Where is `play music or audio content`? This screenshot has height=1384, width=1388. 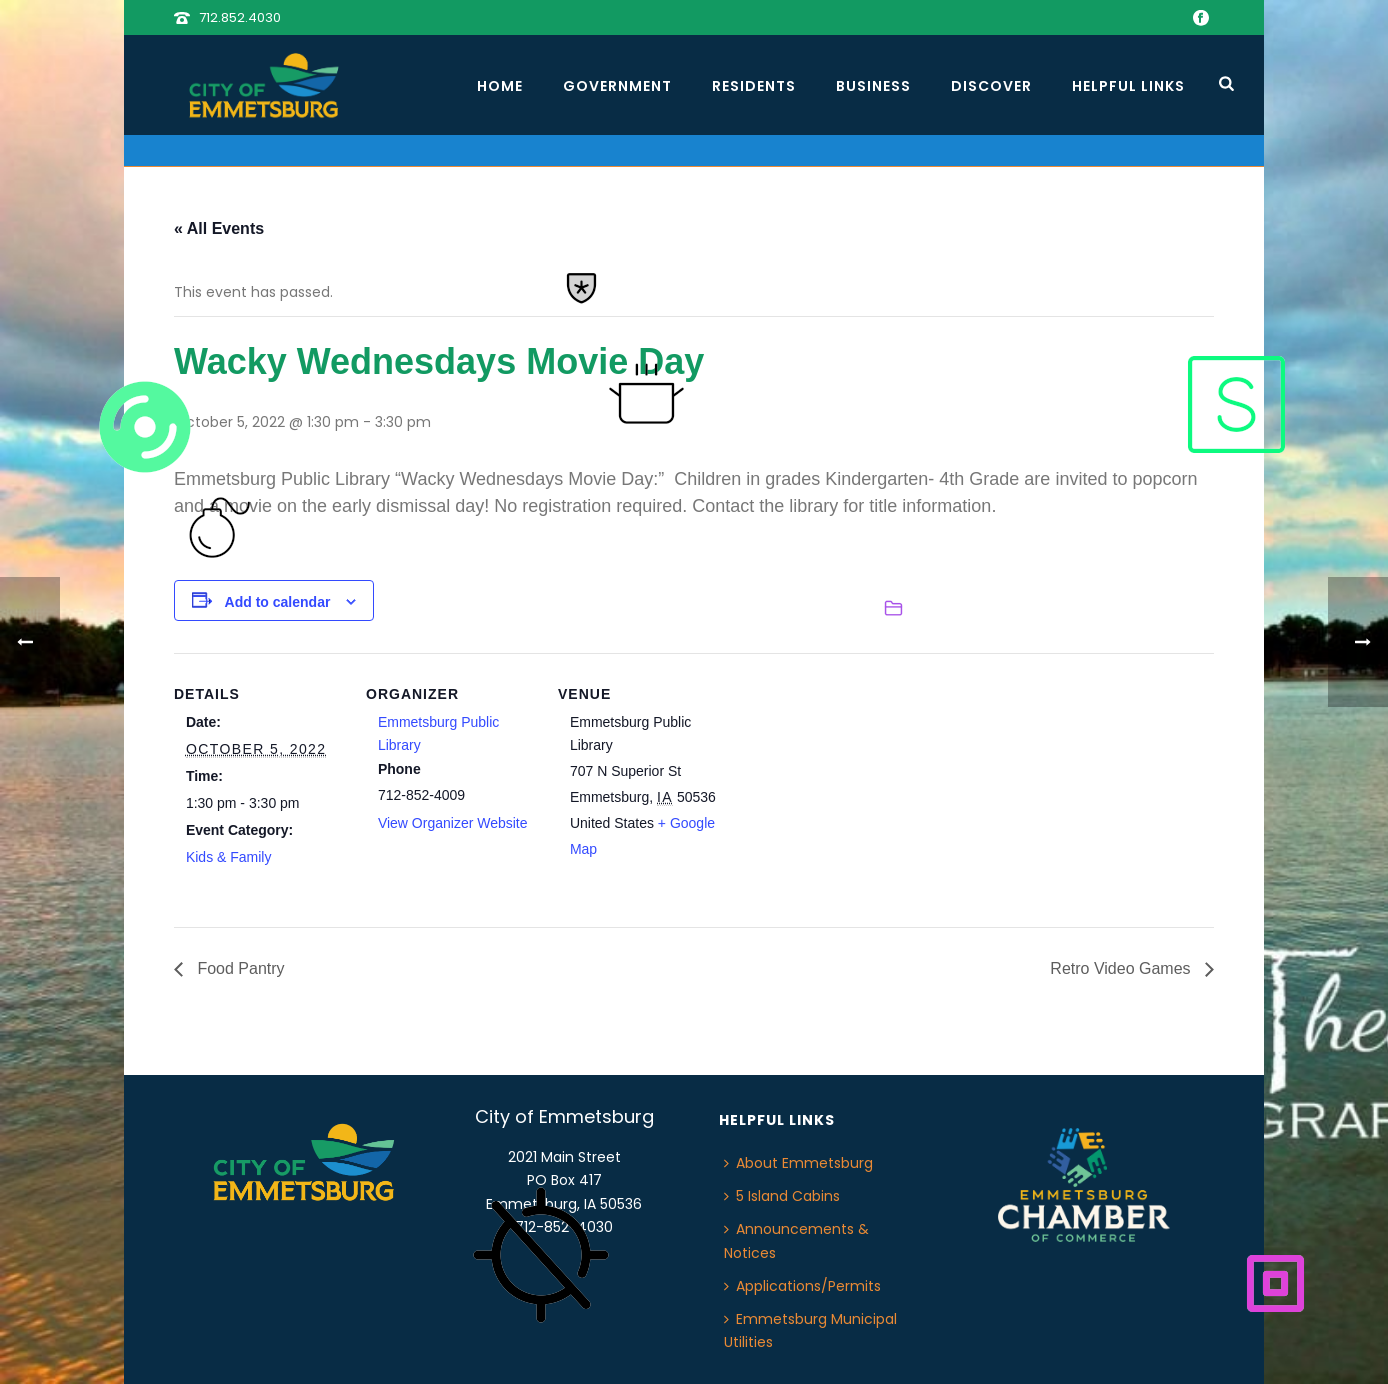 play music or audio content is located at coordinates (145, 427).